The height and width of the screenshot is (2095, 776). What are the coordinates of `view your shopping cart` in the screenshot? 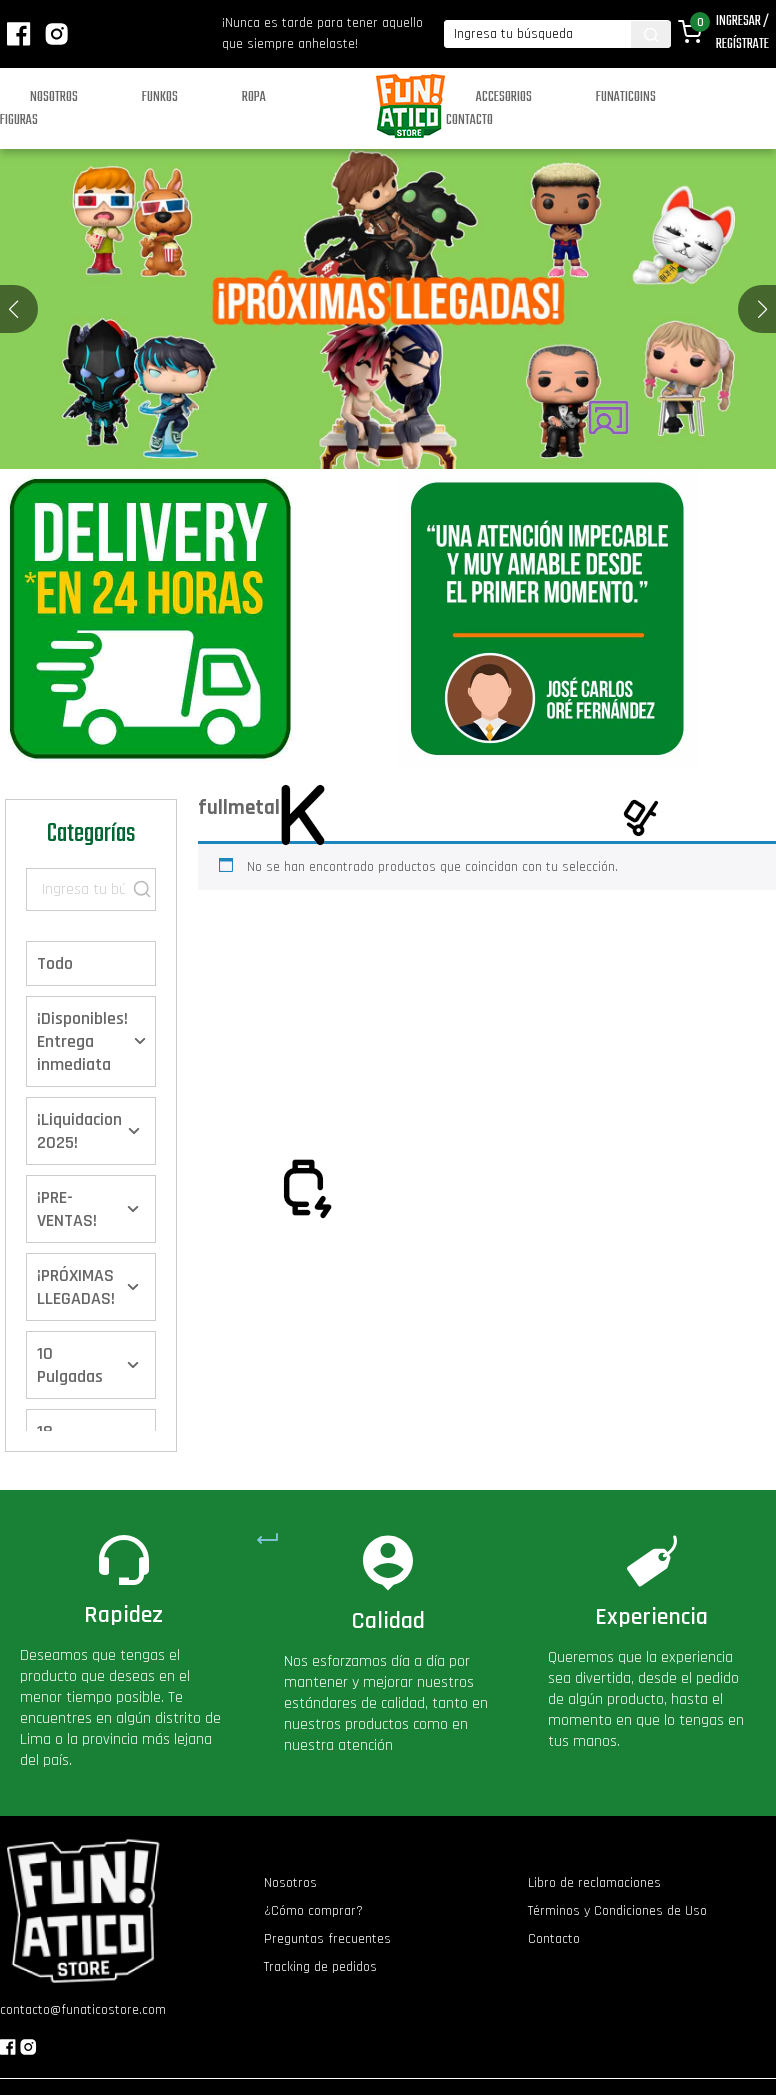 It's located at (640, 816).